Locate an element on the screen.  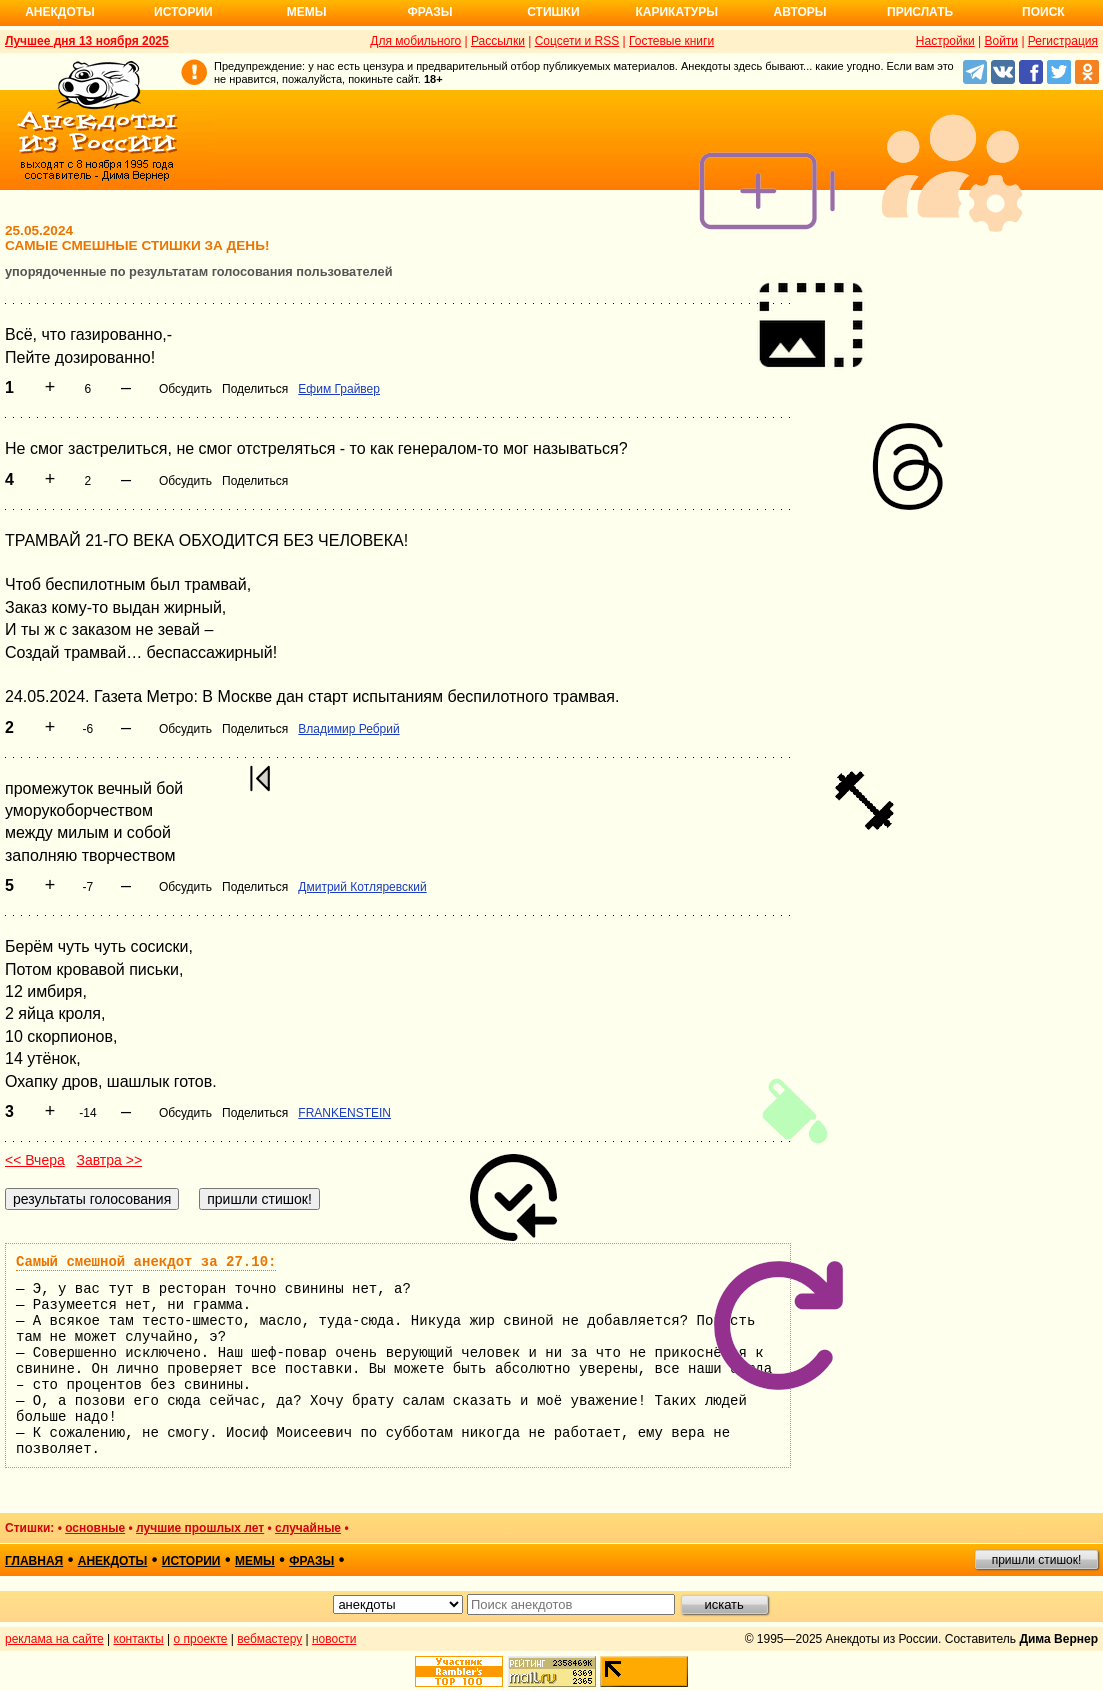
resize image to large format is located at coordinates (811, 325).